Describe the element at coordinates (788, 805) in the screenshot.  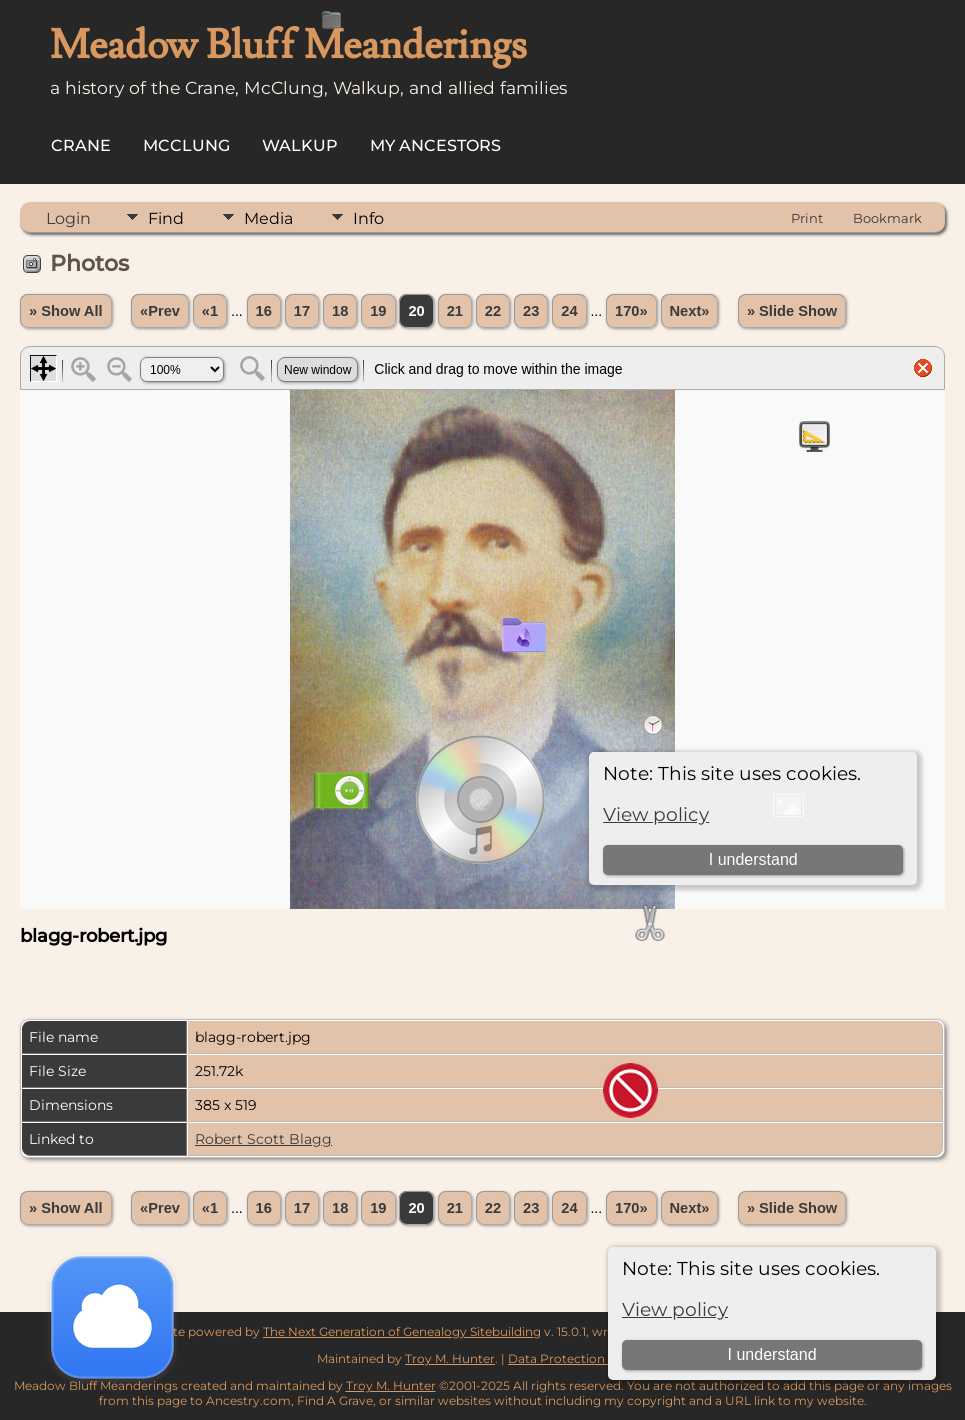
I see `view image library` at that location.